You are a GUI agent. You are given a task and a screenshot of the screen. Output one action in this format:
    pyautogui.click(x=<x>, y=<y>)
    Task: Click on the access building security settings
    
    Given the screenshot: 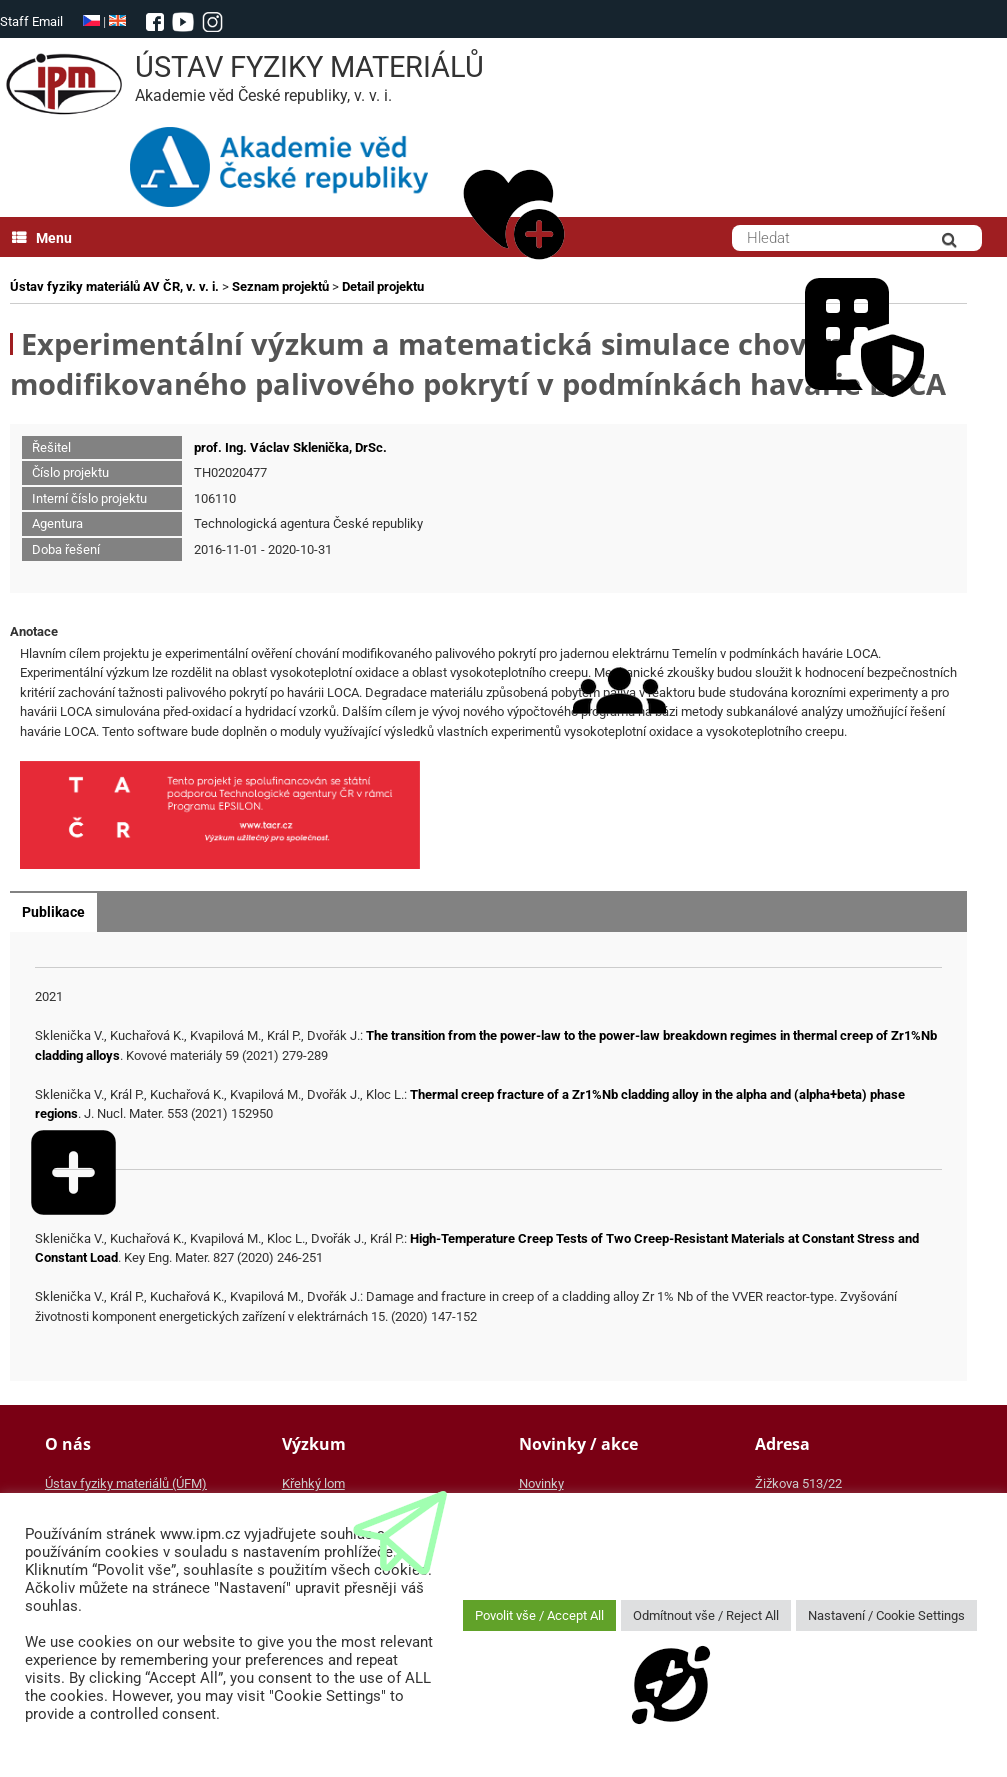 What is the action you would take?
    pyautogui.click(x=861, y=334)
    